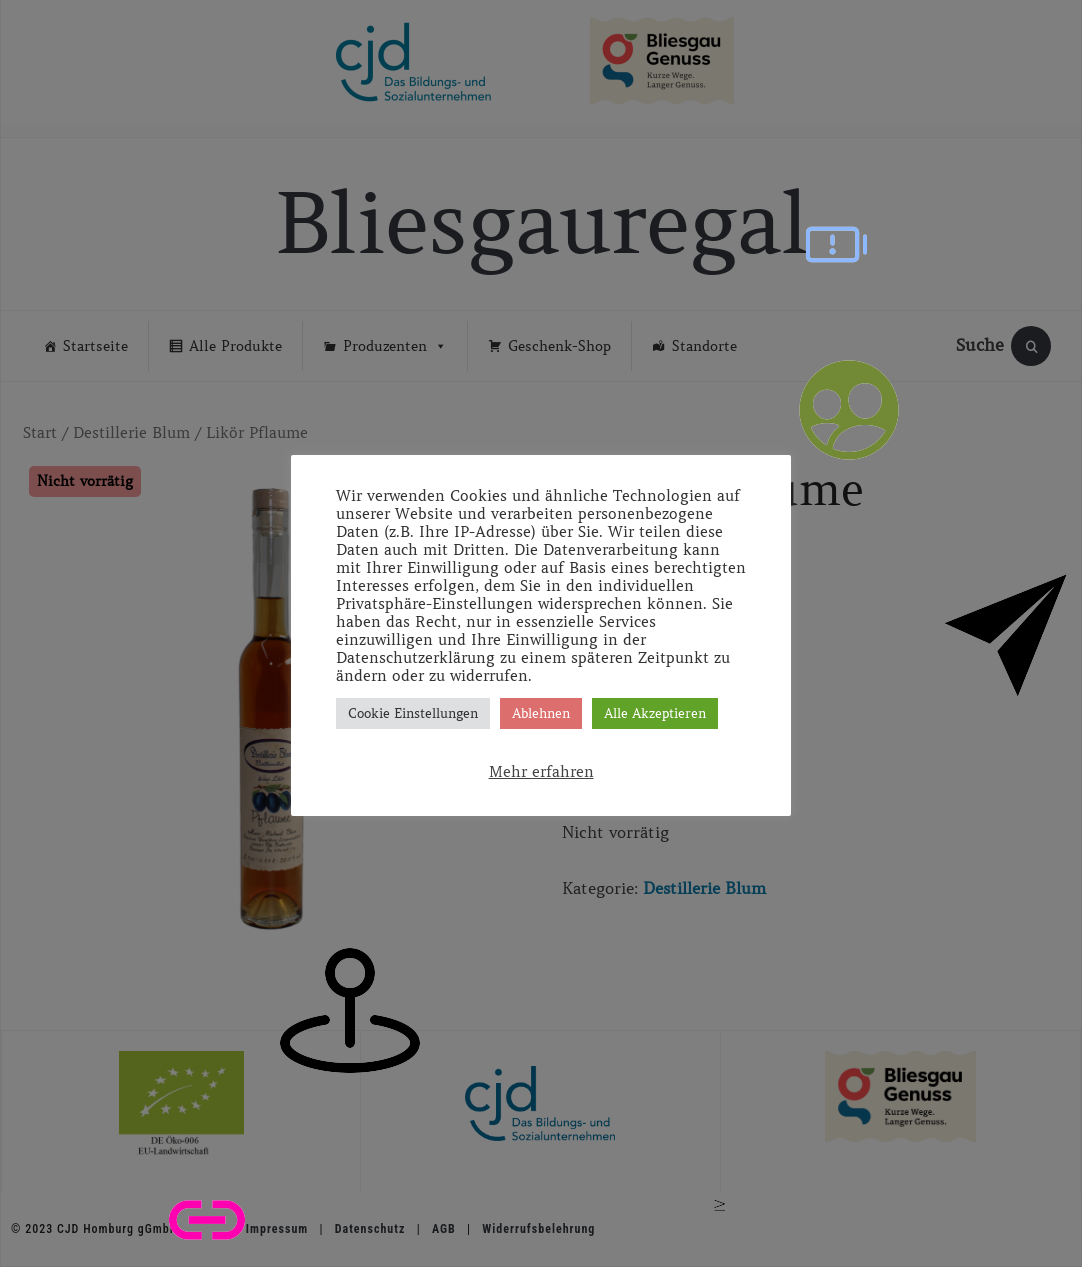 This screenshot has height=1267, width=1082. I want to click on send a message, so click(1005, 635).